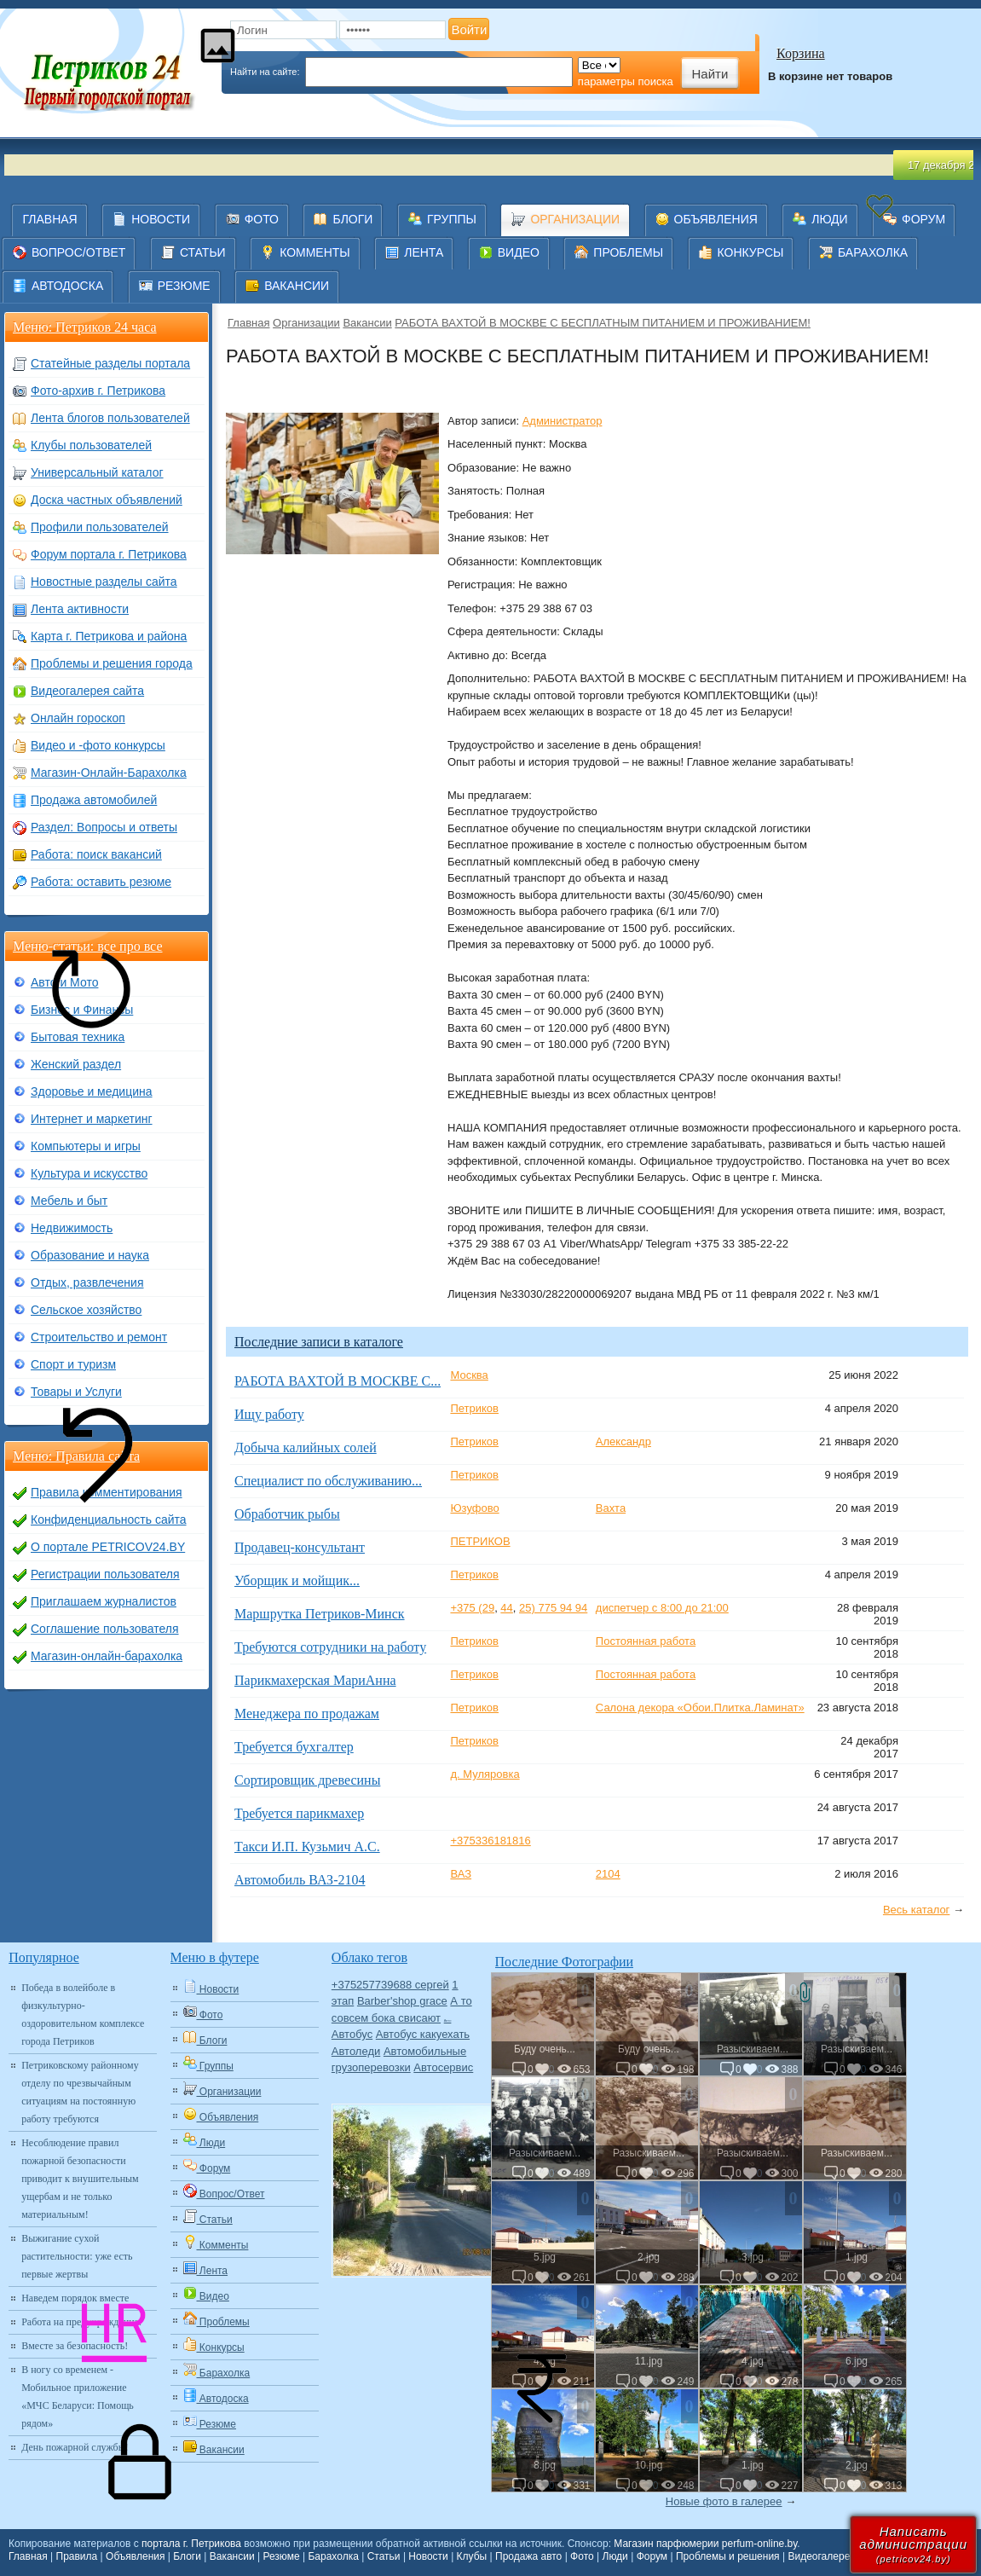  I want to click on discard changes and revert to previous state, so click(95, 1451).